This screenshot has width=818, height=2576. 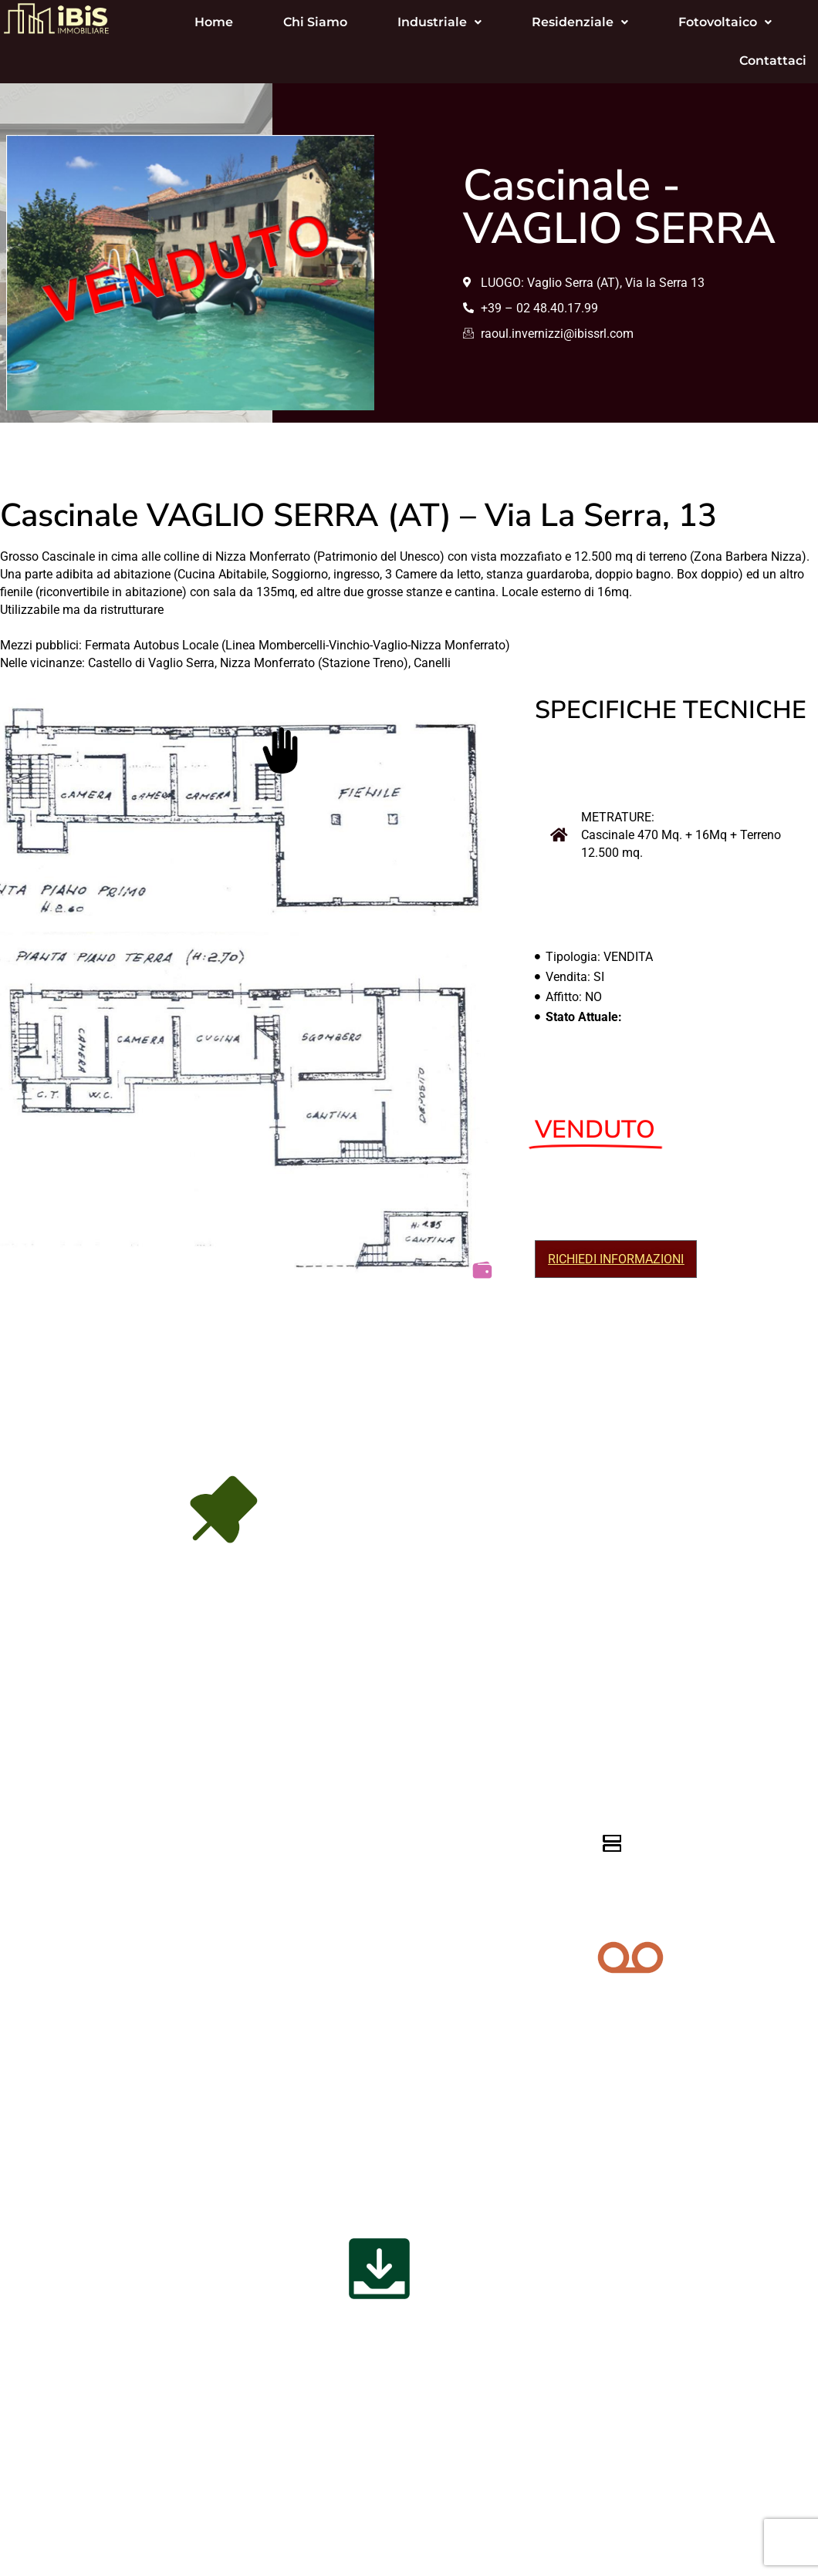 I want to click on access voicemail messages, so click(x=630, y=1957).